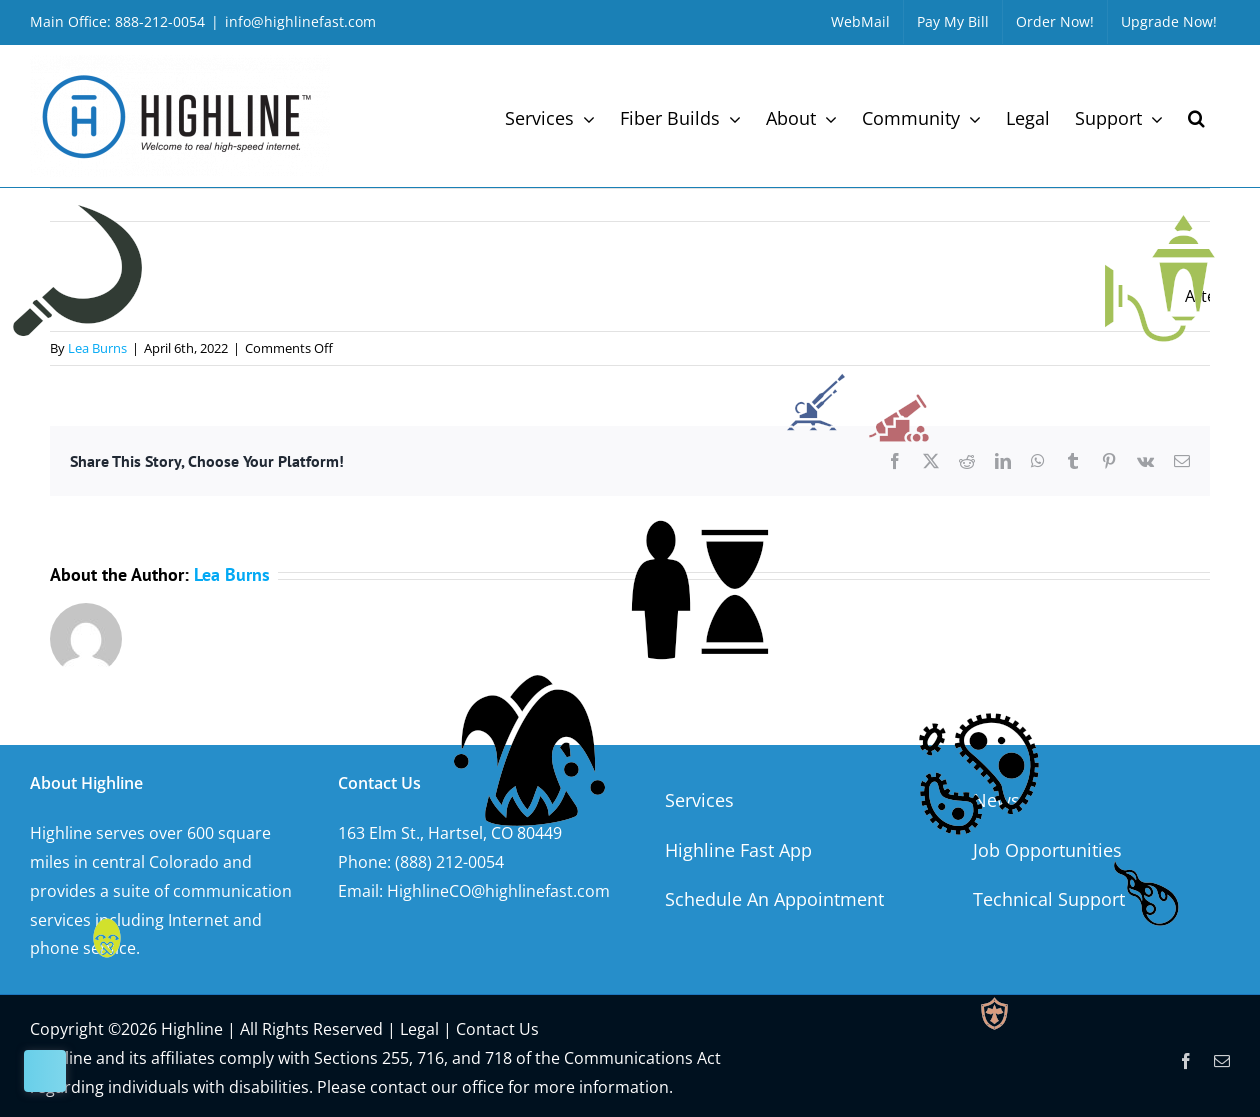  What do you see at coordinates (529, 750) in the screenshot?
I see `access joke or humor features` at bounding box center [529, 750].